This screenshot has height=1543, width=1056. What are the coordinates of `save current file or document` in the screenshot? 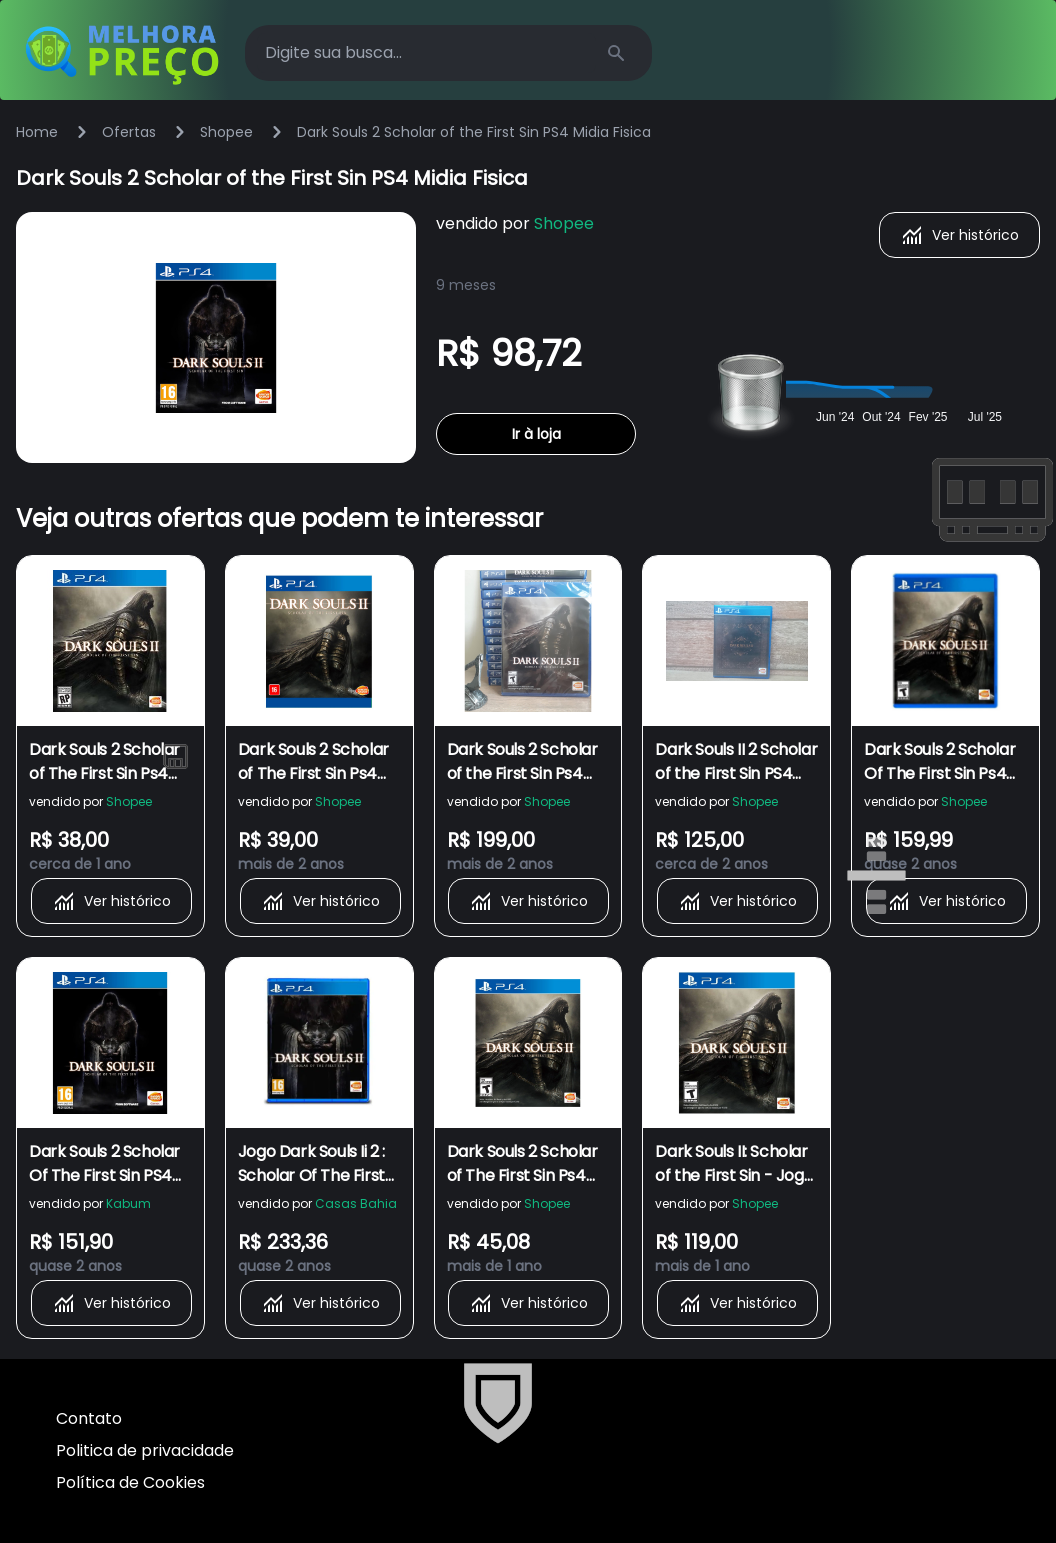 It's located at (175, 756).